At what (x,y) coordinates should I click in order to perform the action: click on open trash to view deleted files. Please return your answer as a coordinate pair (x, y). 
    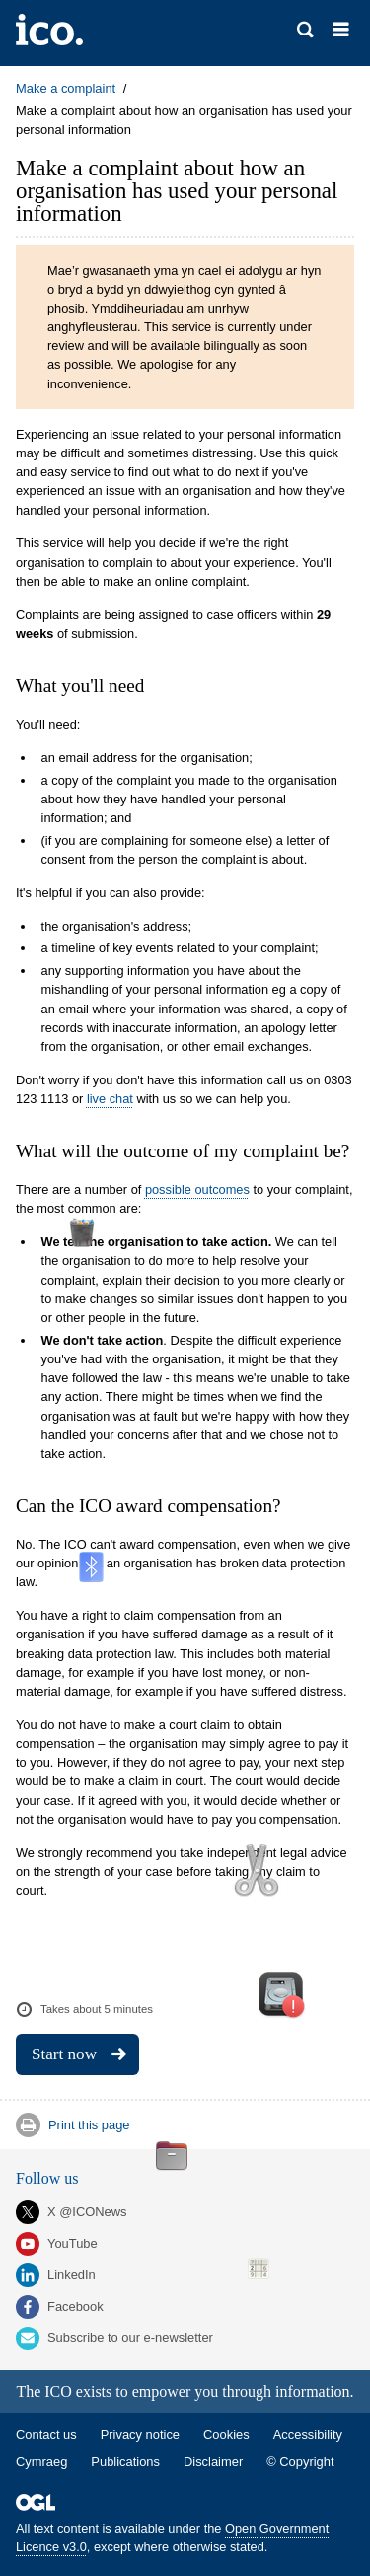
    Looking at the image, I should click on (82, 1233).